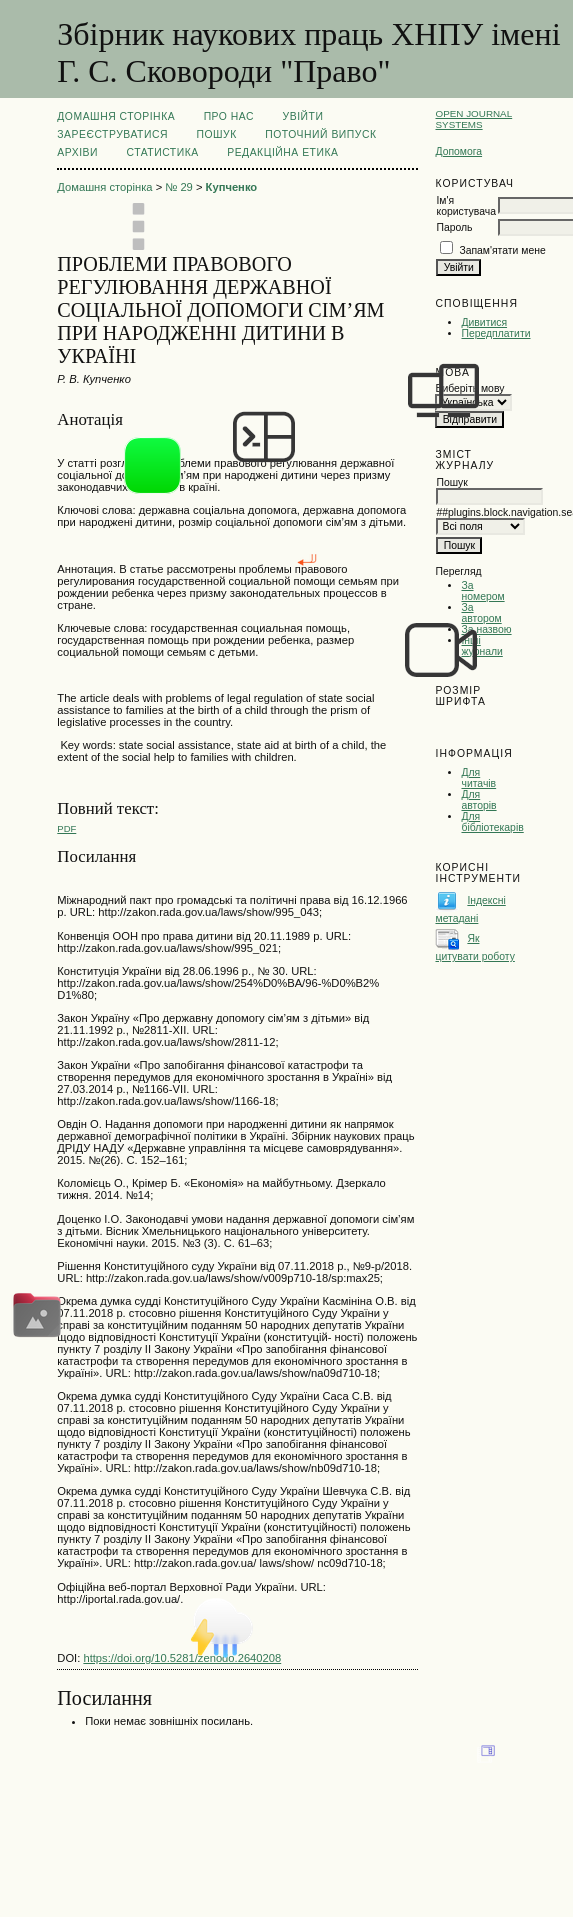  I want to click on blank app icon template for customization, so click(152, 465).